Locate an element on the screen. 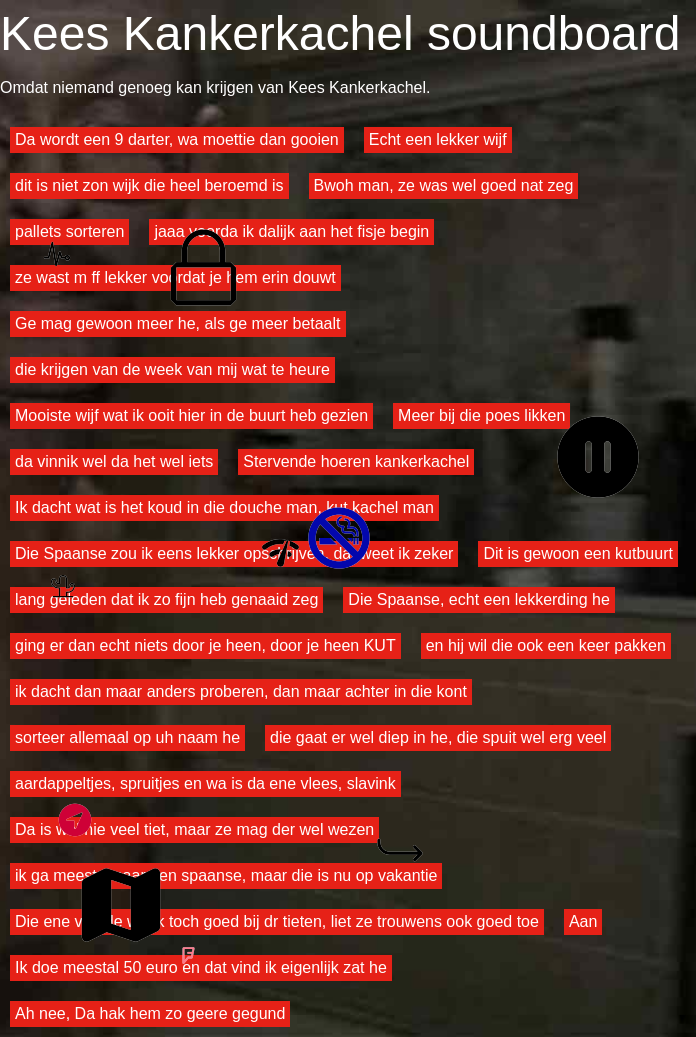  open foursquare app is located at coordinates (188, 955).